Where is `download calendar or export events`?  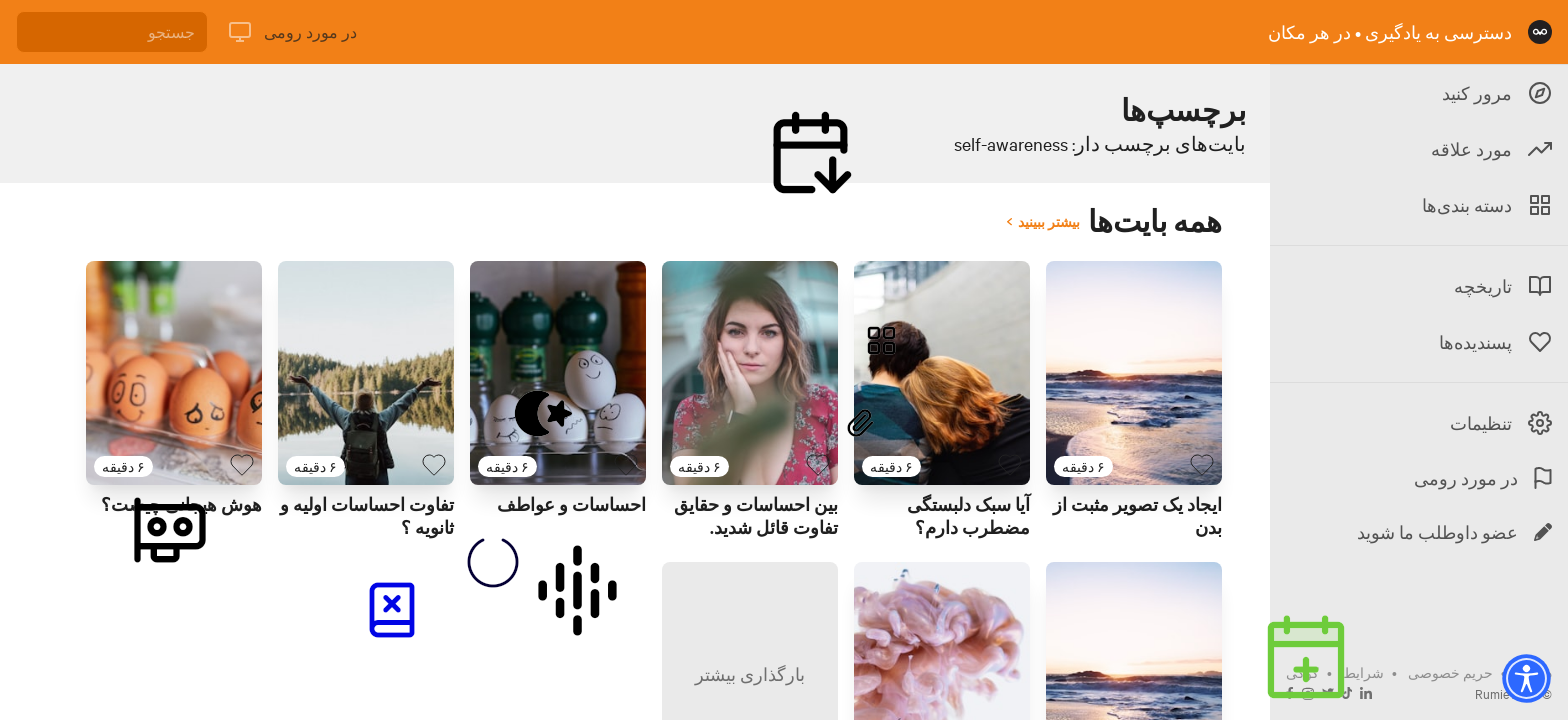
download calendar or export events is located at coordinates (810, 152).